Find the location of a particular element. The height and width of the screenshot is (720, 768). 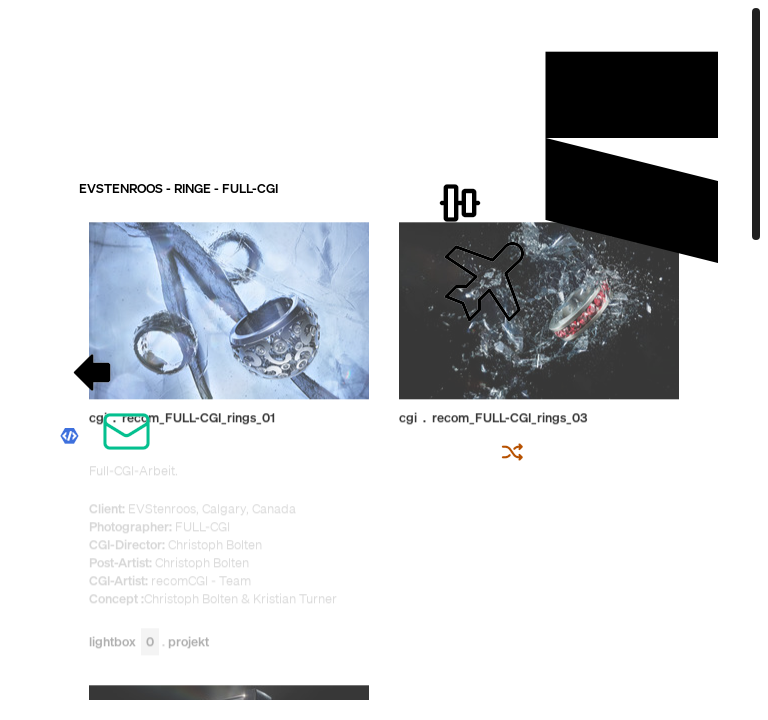

go back to the previous screen is located at coordinates (93, 372).